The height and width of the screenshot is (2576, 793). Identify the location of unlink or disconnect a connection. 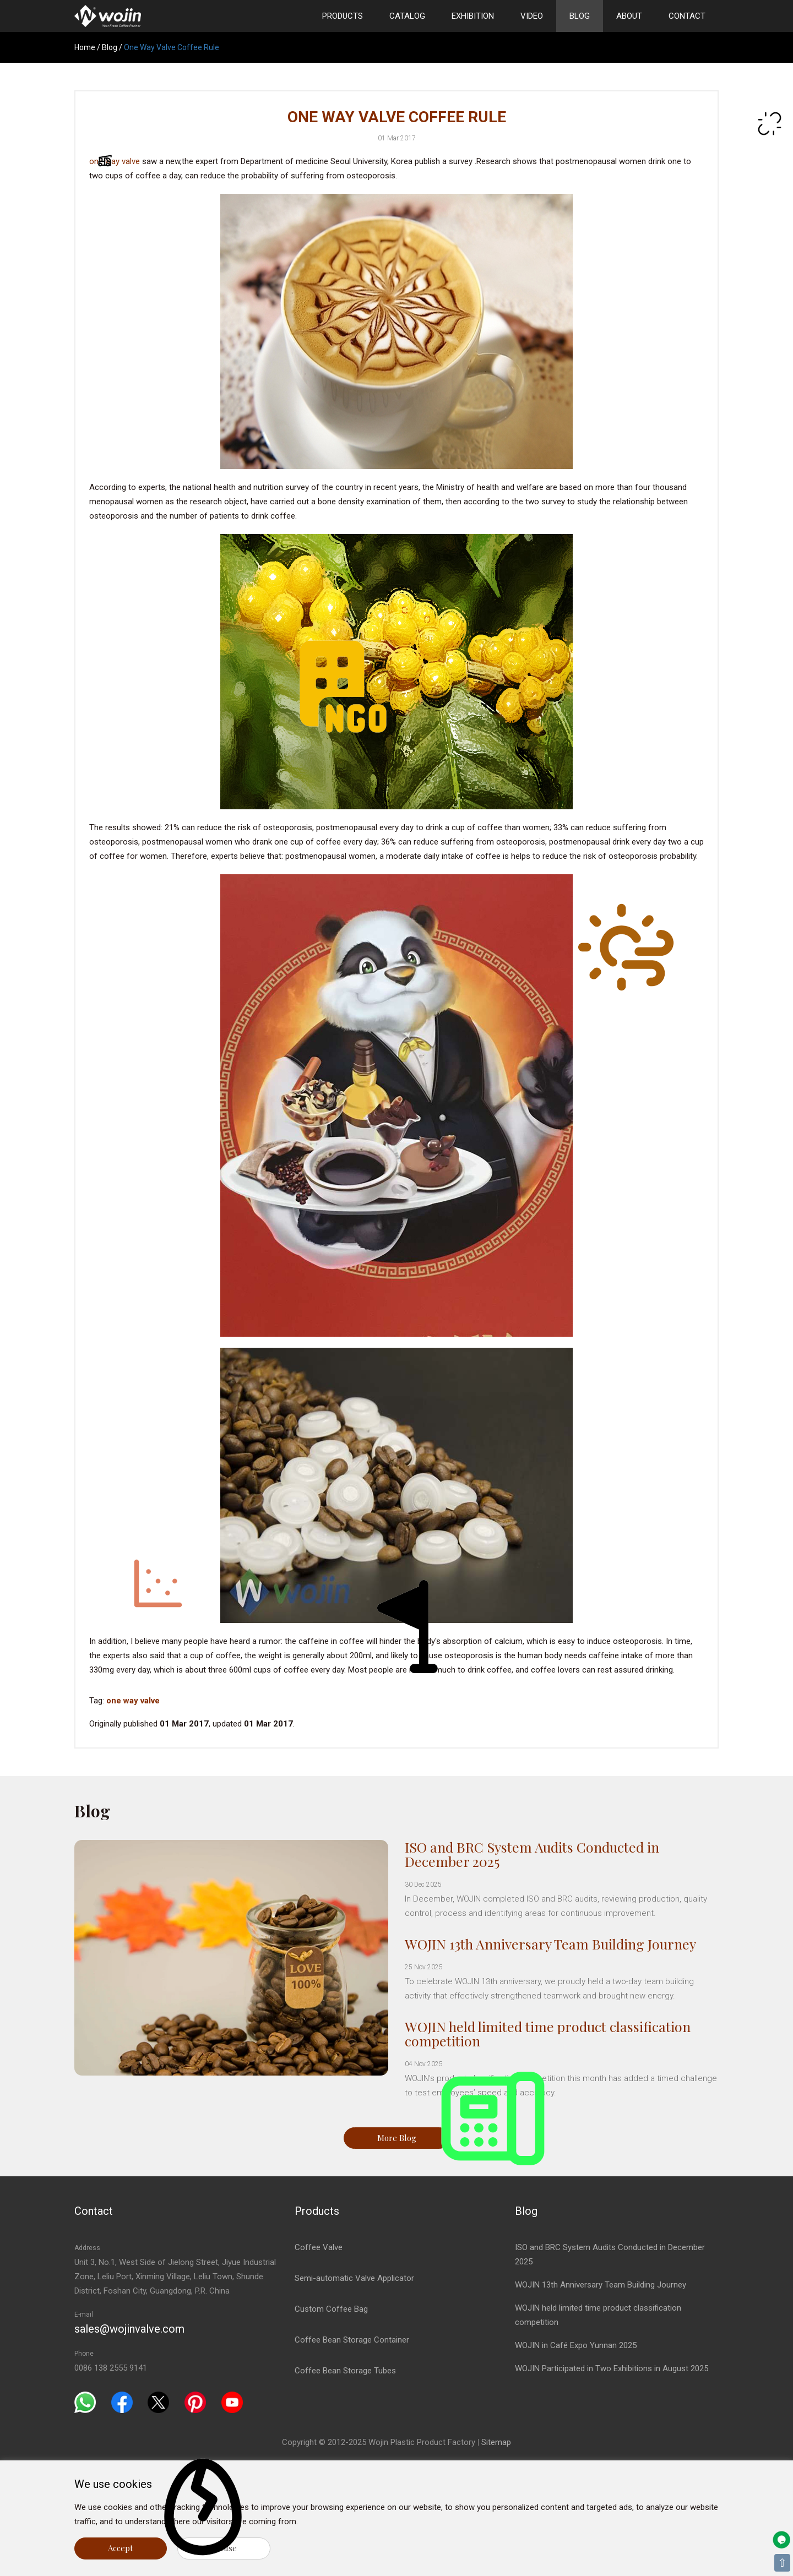
(769, 123).